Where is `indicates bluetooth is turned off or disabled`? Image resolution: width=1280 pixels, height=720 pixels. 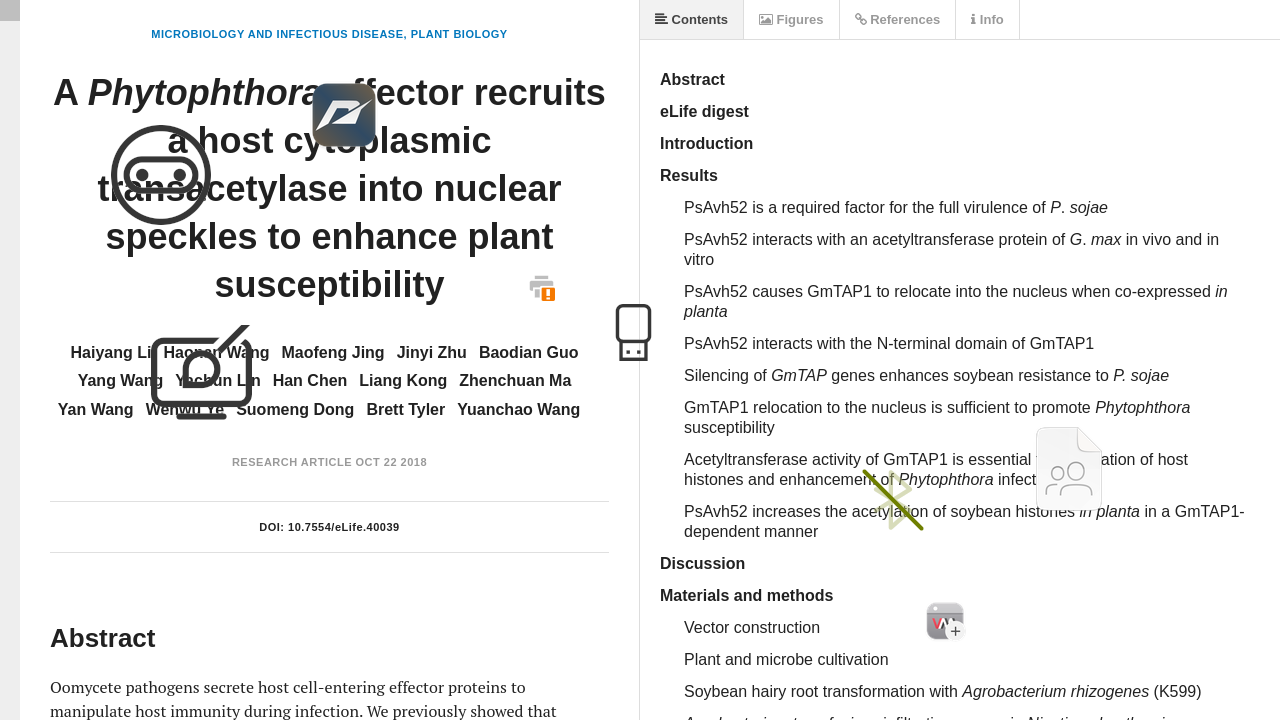
indicates bluetooth is turned off or disabled is located at coordinates (893, 500).